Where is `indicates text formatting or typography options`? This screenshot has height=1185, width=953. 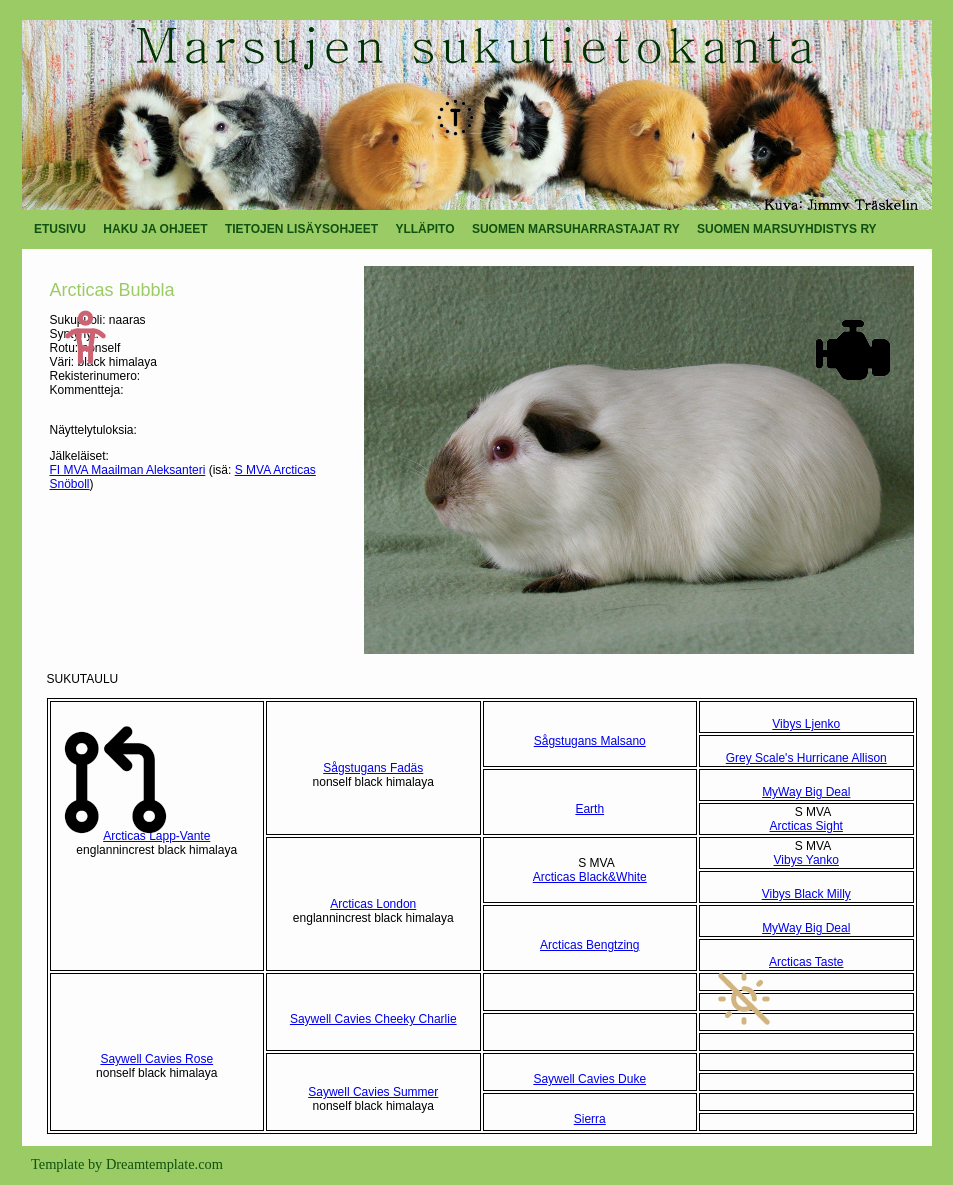 indicates text formatting or typography options is located at coordinates (455, 117).